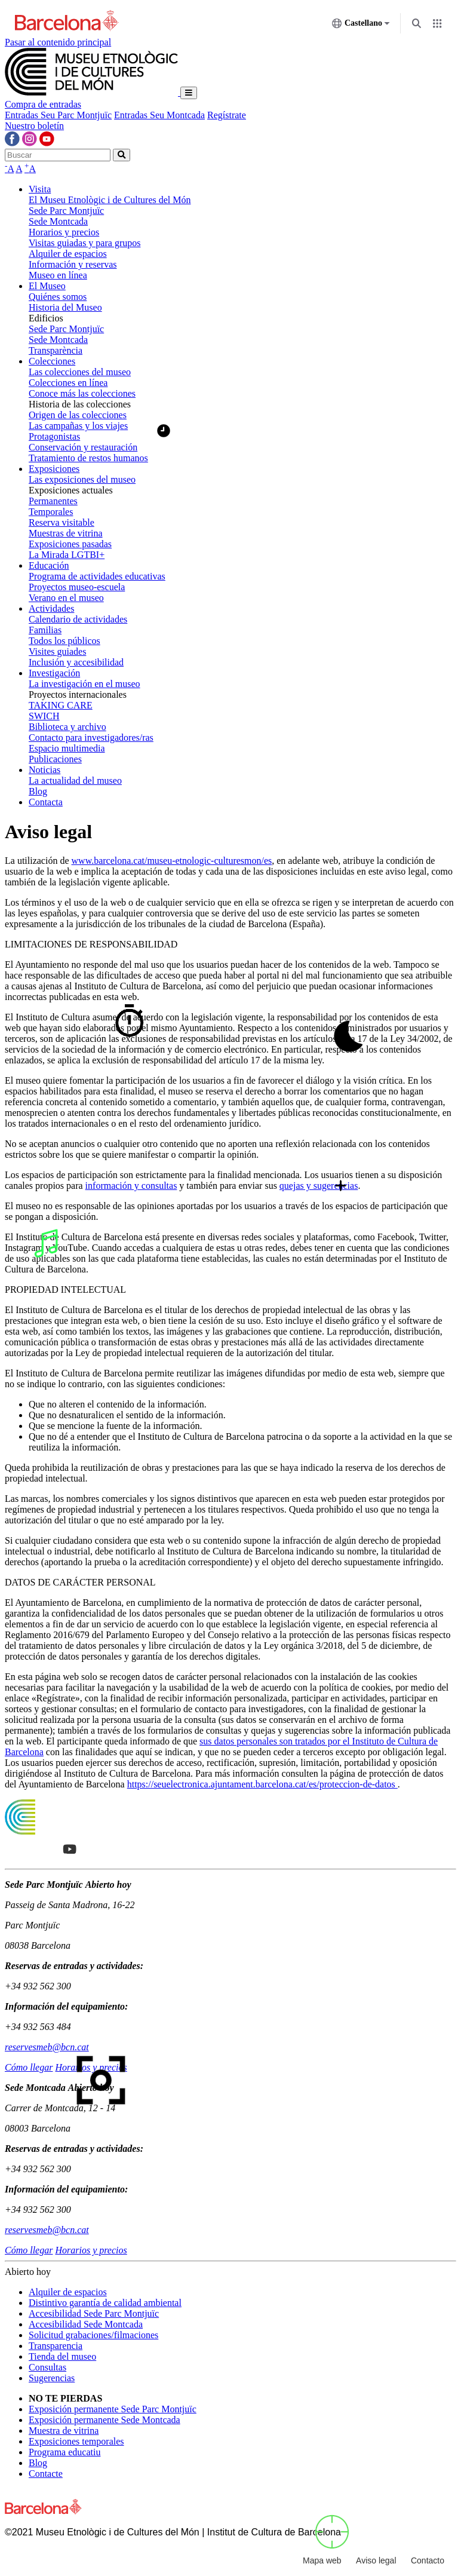 This screenshot has width=461, height=2576. Describe the element at coordinates (47, 1243) in the screenshot. I see `access music or audio player` at that location.